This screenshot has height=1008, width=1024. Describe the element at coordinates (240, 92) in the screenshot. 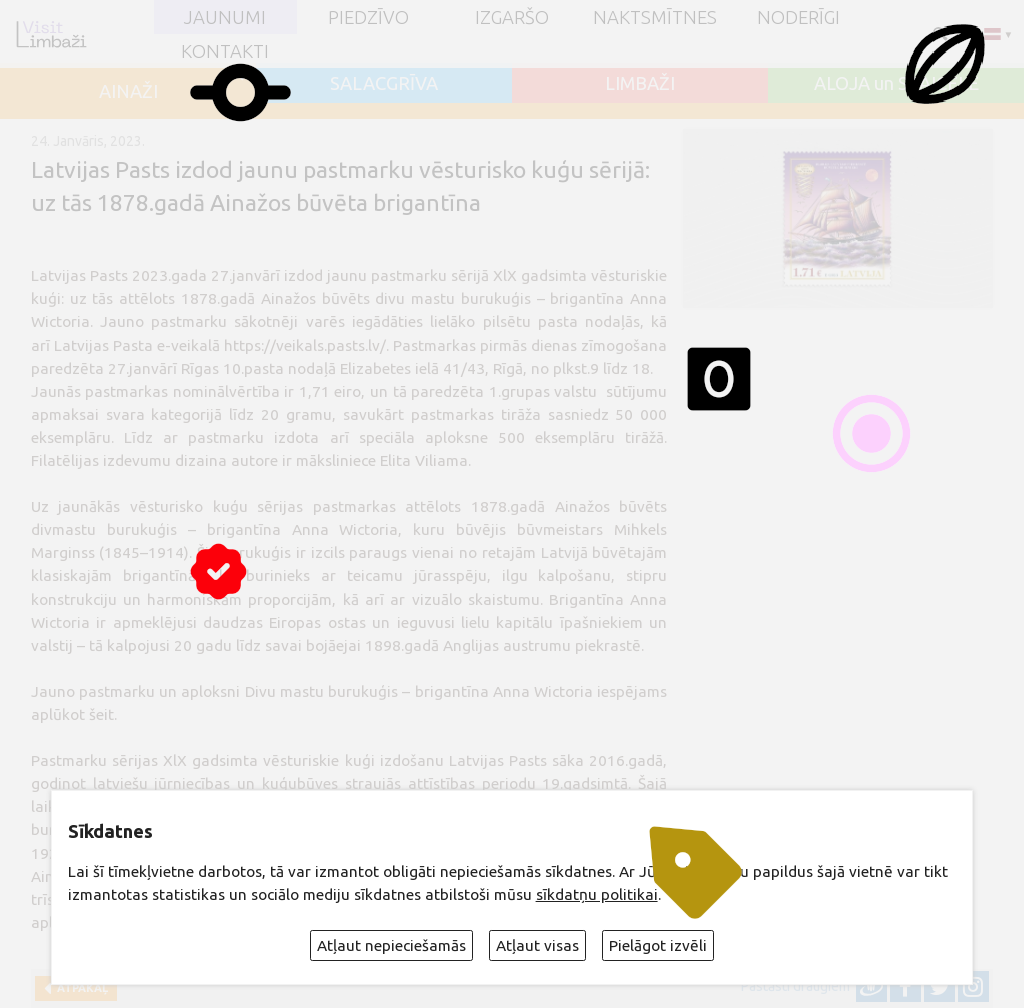

I see `view commit details in version control` at that location.